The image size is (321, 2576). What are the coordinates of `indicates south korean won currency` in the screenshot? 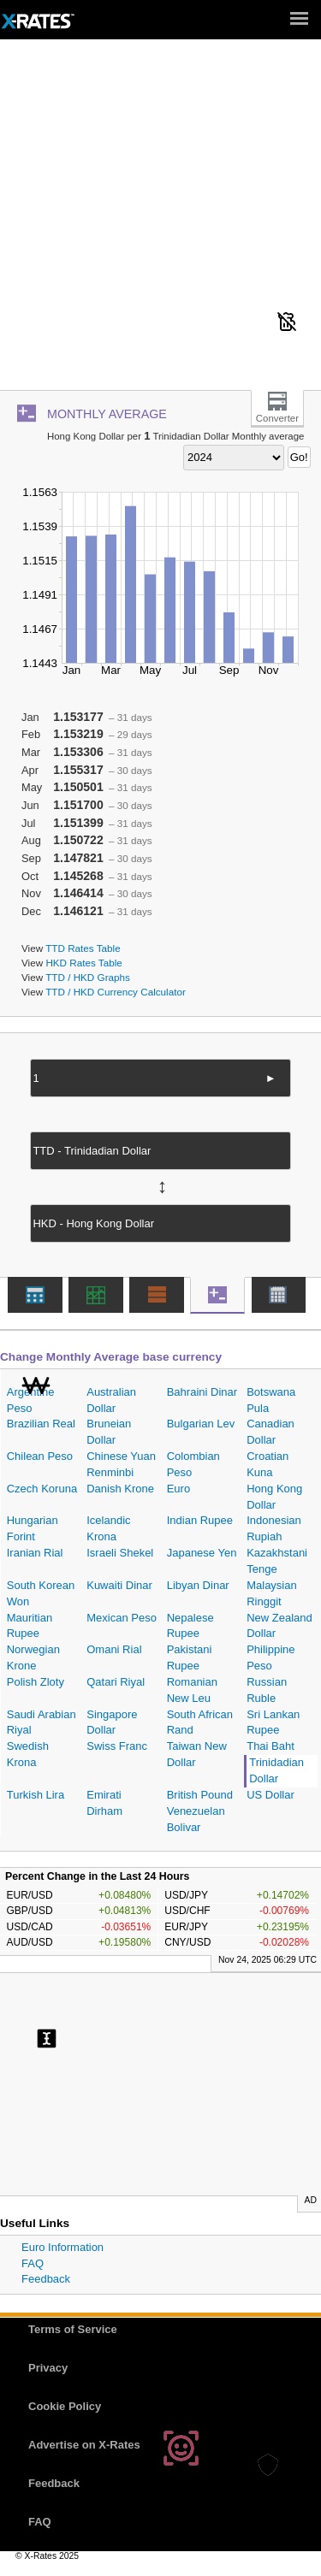 It's located at (36, 1385).